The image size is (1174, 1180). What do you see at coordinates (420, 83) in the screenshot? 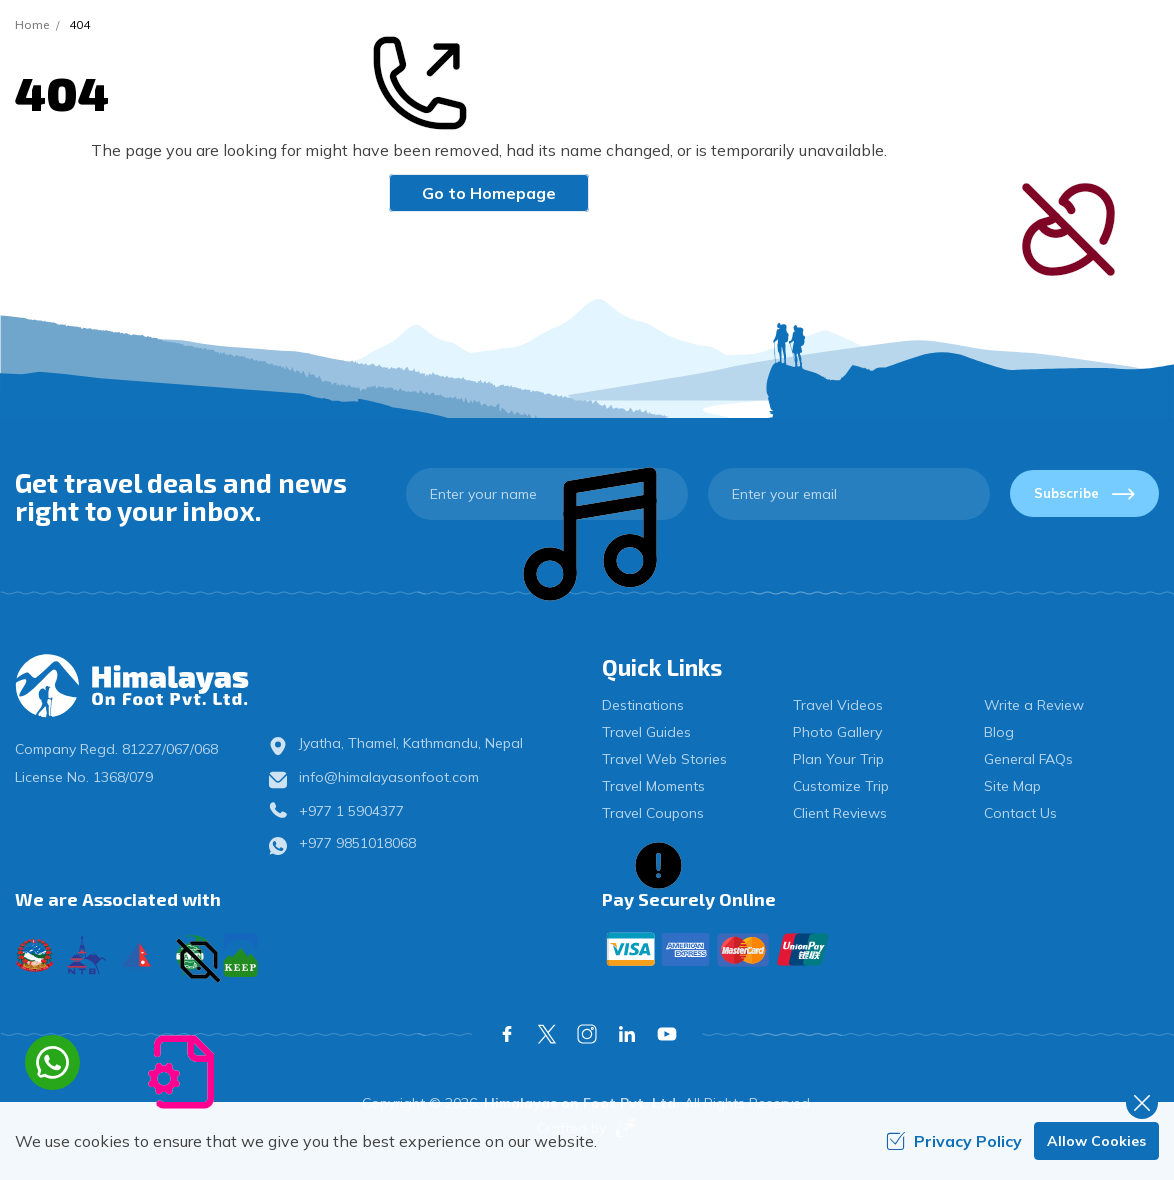
I see `make an outgoing call` at bounding box center [420, 83].